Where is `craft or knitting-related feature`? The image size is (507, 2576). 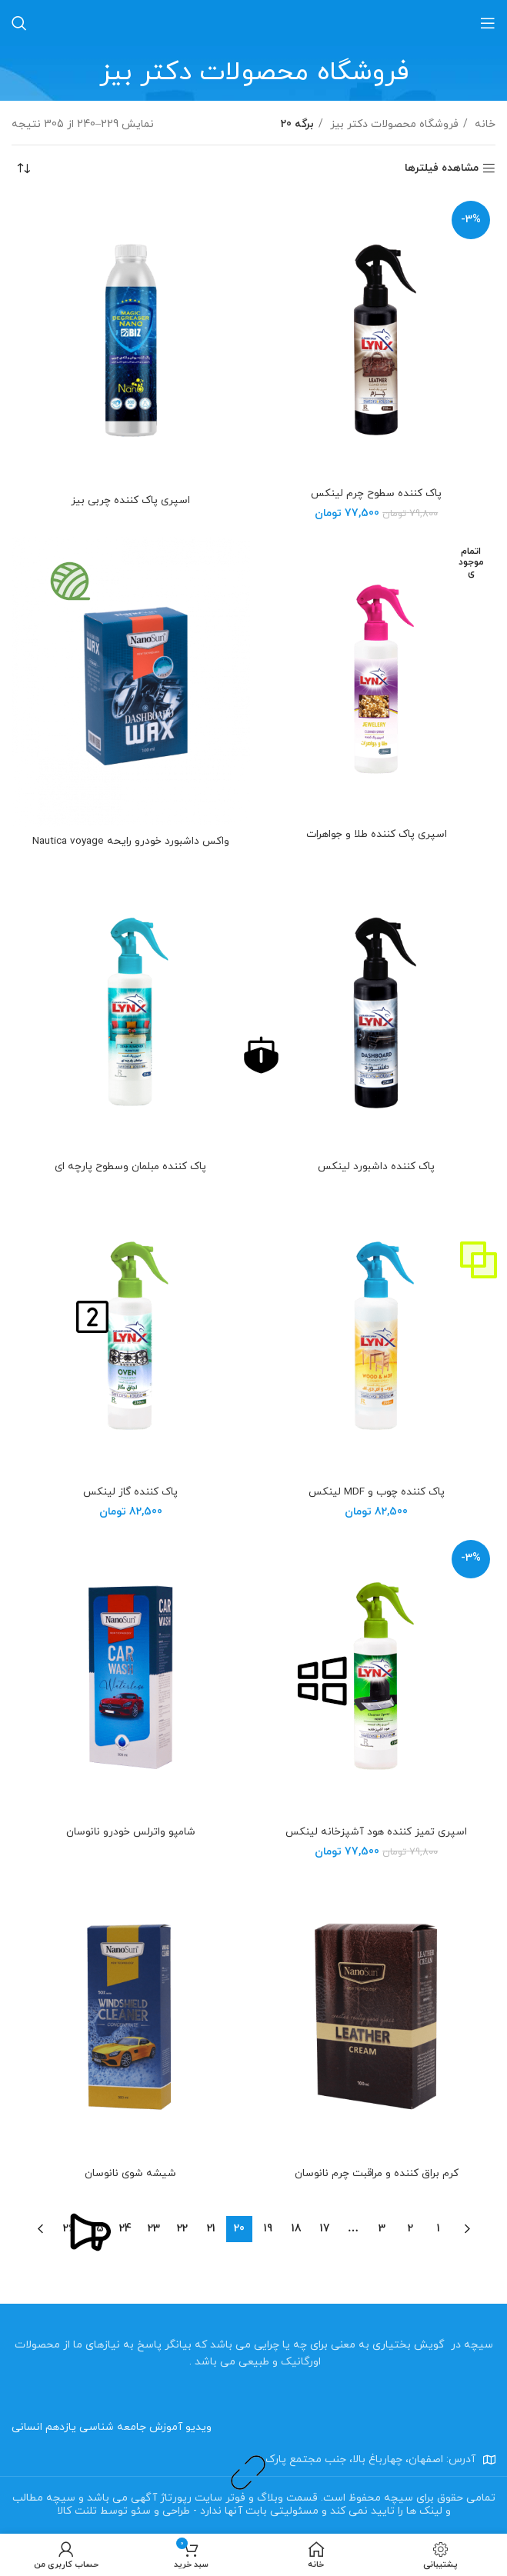
craft or knitting-related feature is located at coordinates (69, 581).